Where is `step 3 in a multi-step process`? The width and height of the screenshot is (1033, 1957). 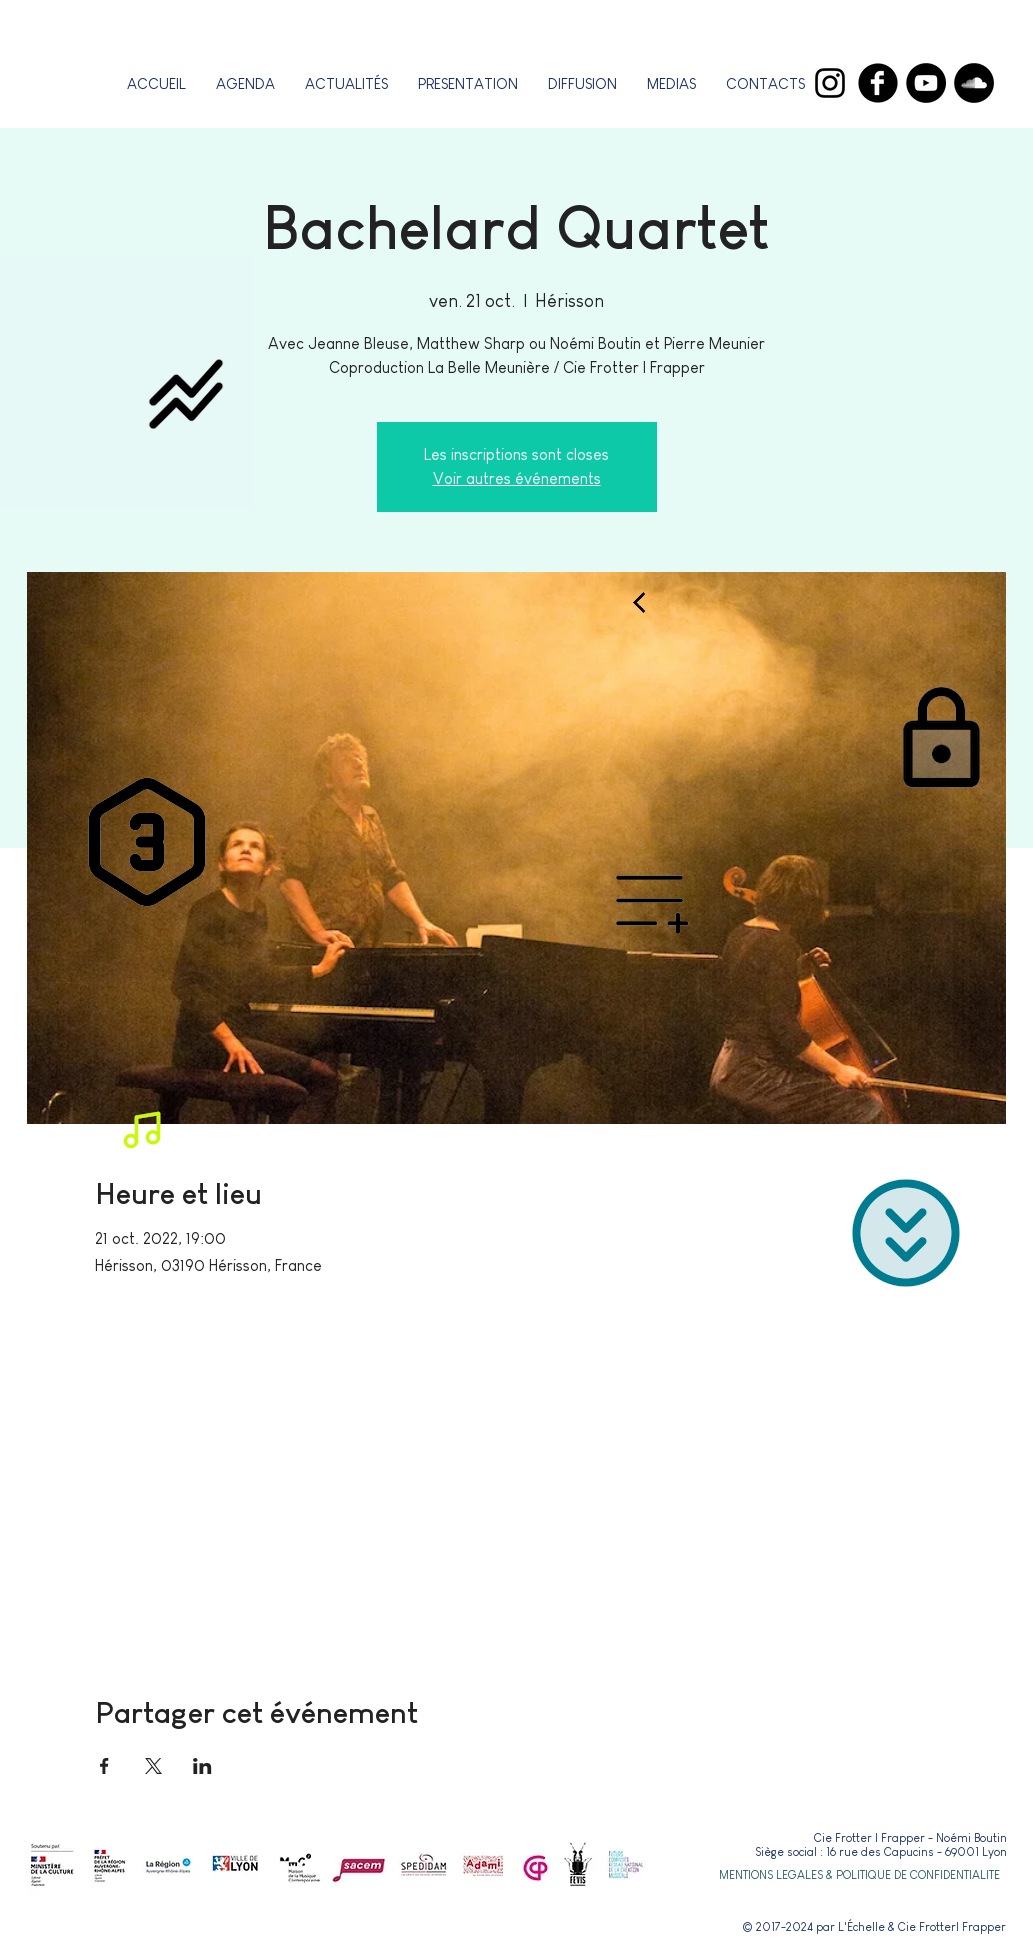
step 3 in a multi-step process is located at coordinates (147, 842).